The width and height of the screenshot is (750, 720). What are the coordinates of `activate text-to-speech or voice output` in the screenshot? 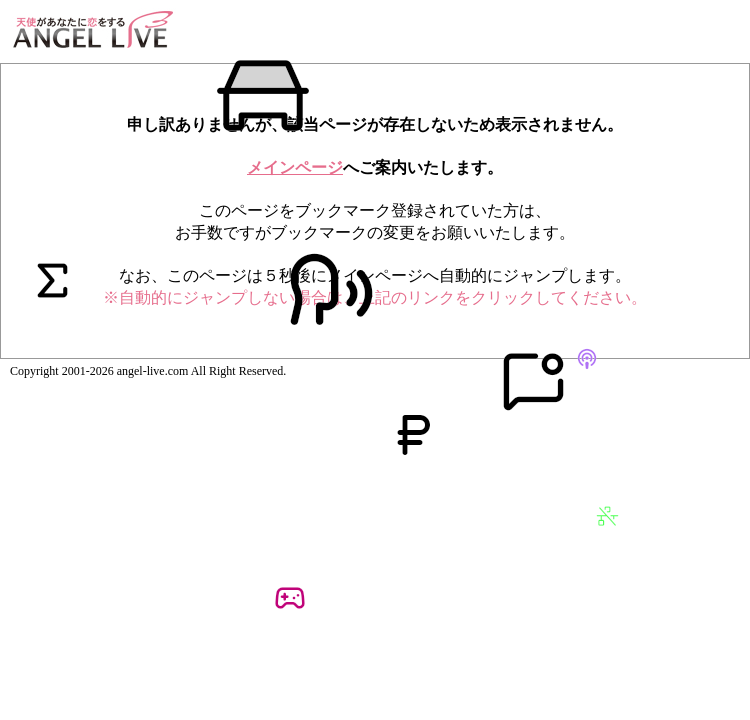 It's located at (331, 291).